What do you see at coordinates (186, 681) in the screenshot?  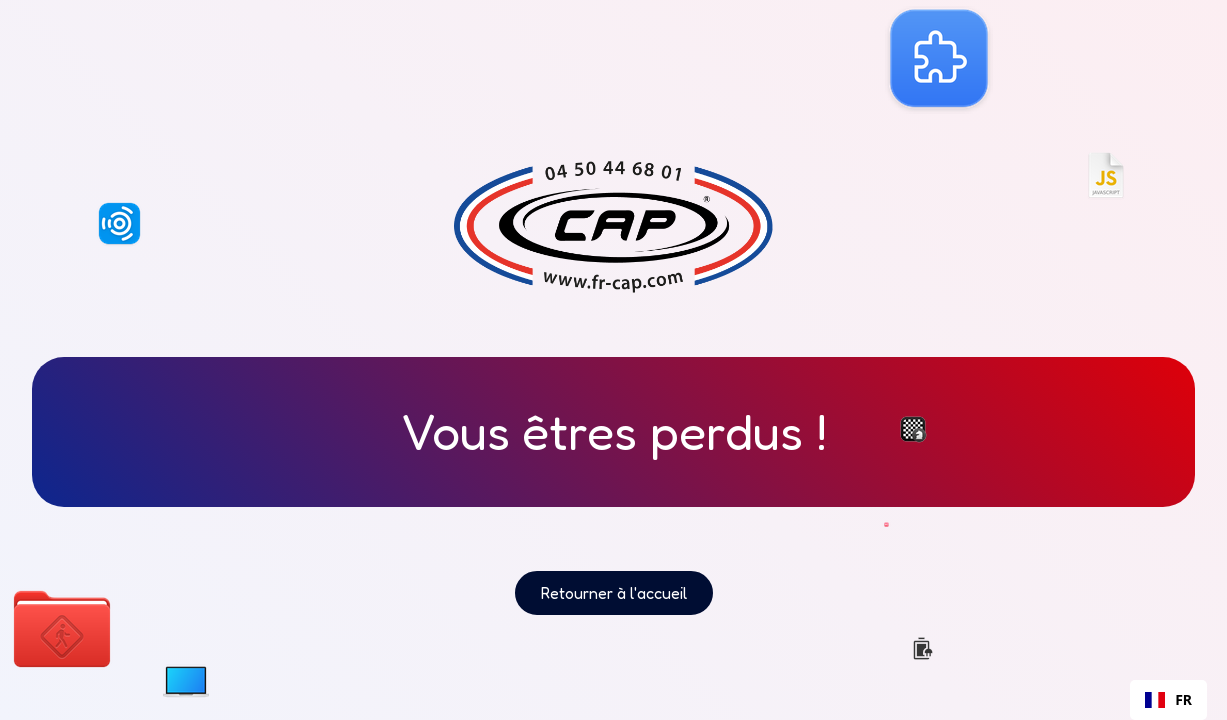 I see `laptop or portable computer device` at bounding box center [186, 681].